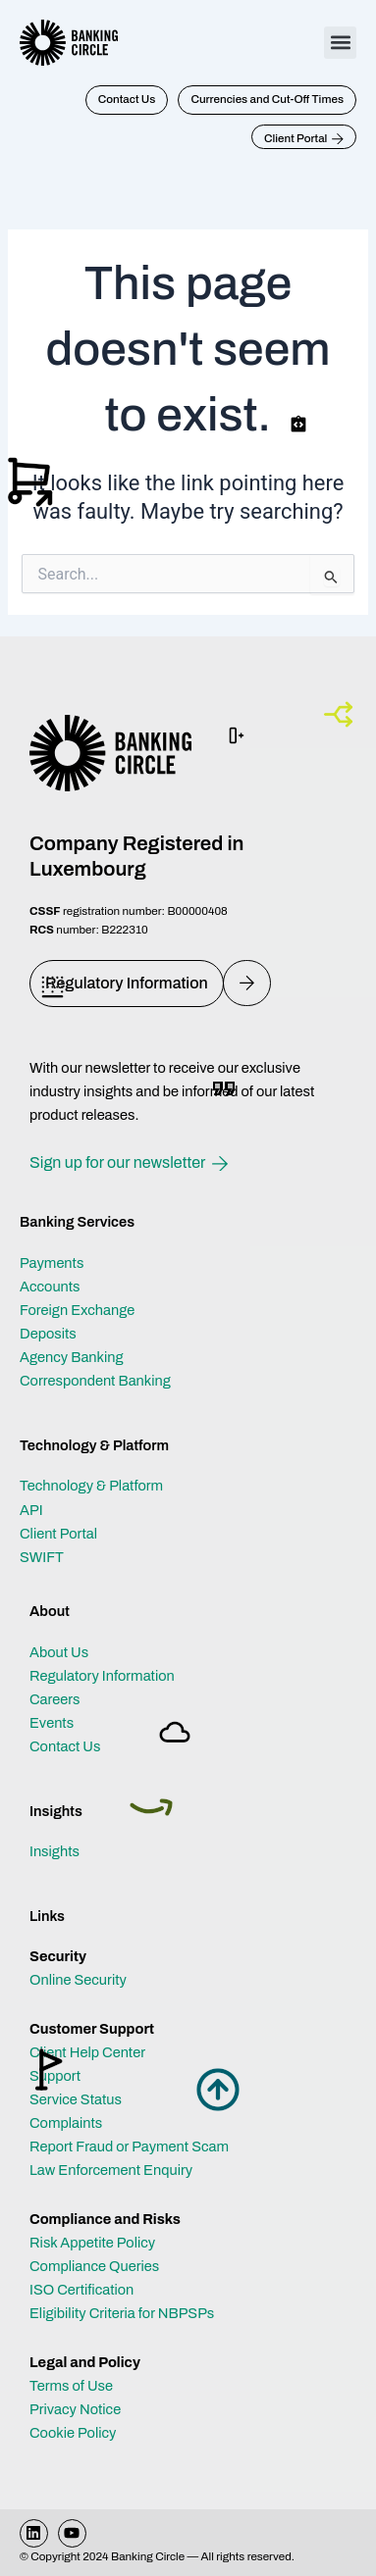 The height and width of the screenshot is (2576, 376). Describe the element at coordinates (224, 1088) in the screenshot. I see `insert a block quote` at that location.